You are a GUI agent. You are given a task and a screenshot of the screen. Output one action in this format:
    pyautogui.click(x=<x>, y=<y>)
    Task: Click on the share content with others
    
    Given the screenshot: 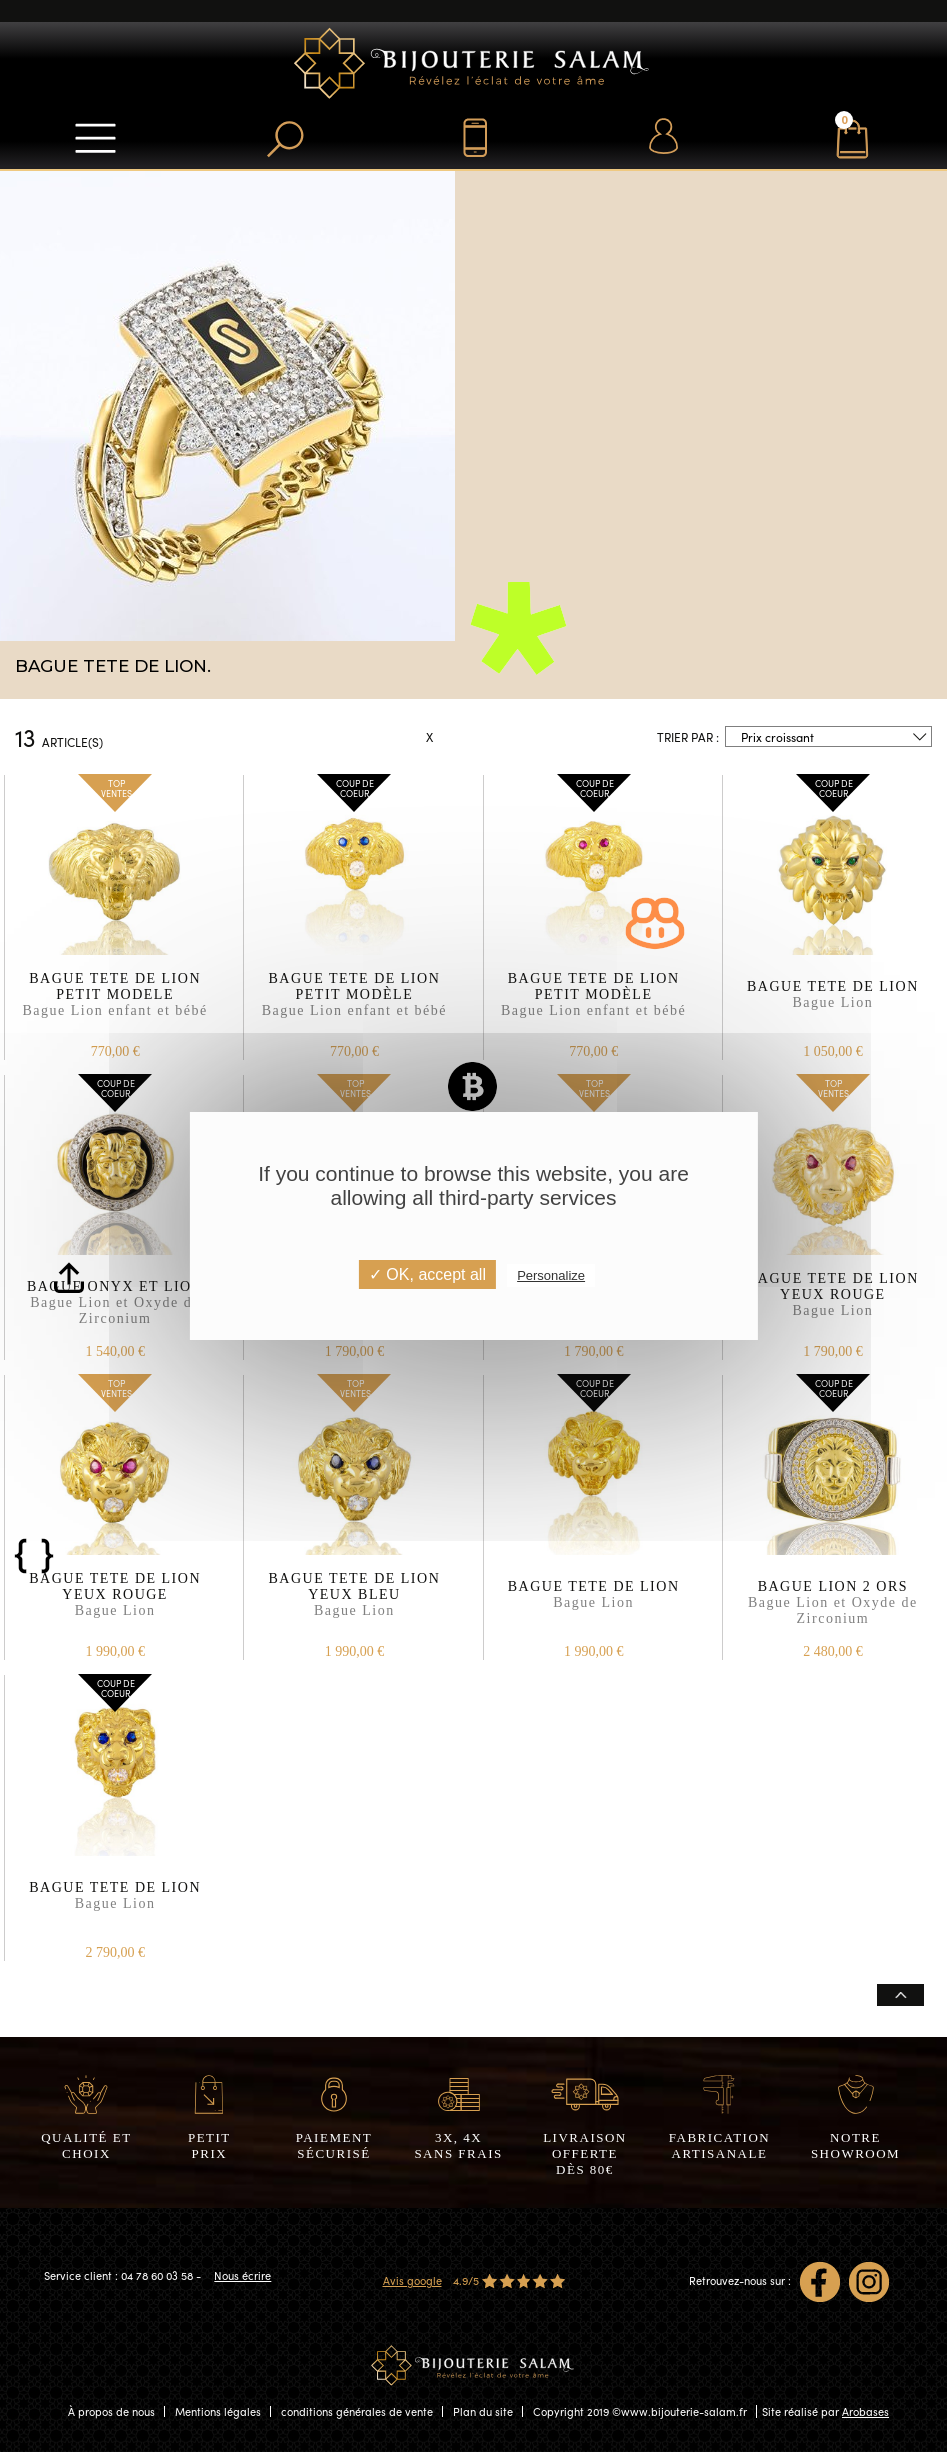 What is the action you would take?
    pyautogui.click(x=69, y=1278)
    